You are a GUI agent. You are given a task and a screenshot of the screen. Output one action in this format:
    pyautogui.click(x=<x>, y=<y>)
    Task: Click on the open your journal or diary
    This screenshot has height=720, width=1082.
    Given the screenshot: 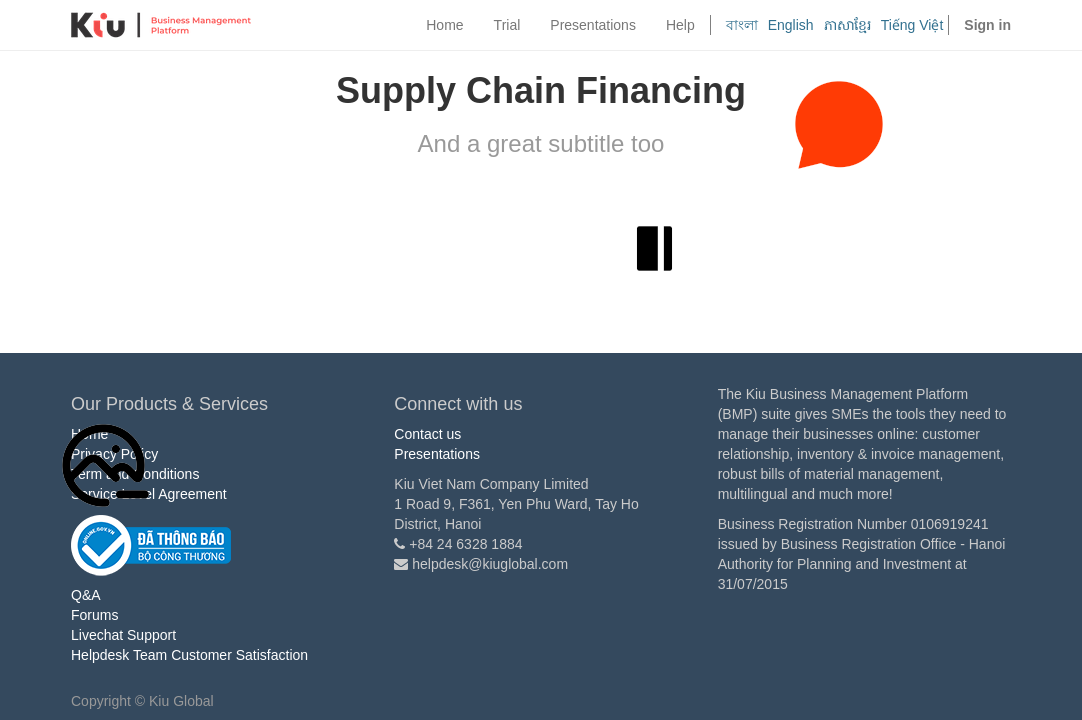 What is the action you would take?
    pyautogui.click(x=654, y=248)
    